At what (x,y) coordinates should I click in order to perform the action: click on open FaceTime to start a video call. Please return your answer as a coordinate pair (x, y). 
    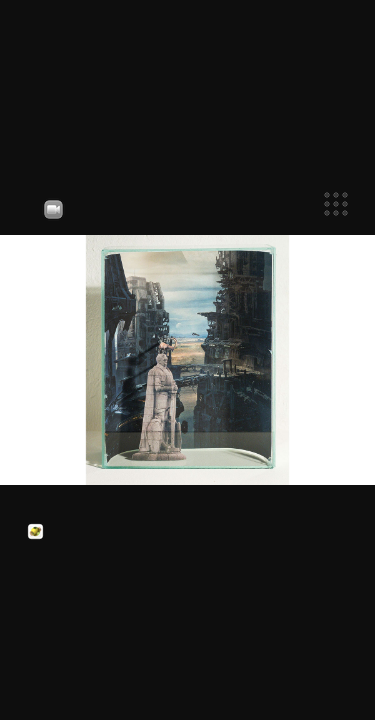
    Looking at the image, I should click on (53, 209).